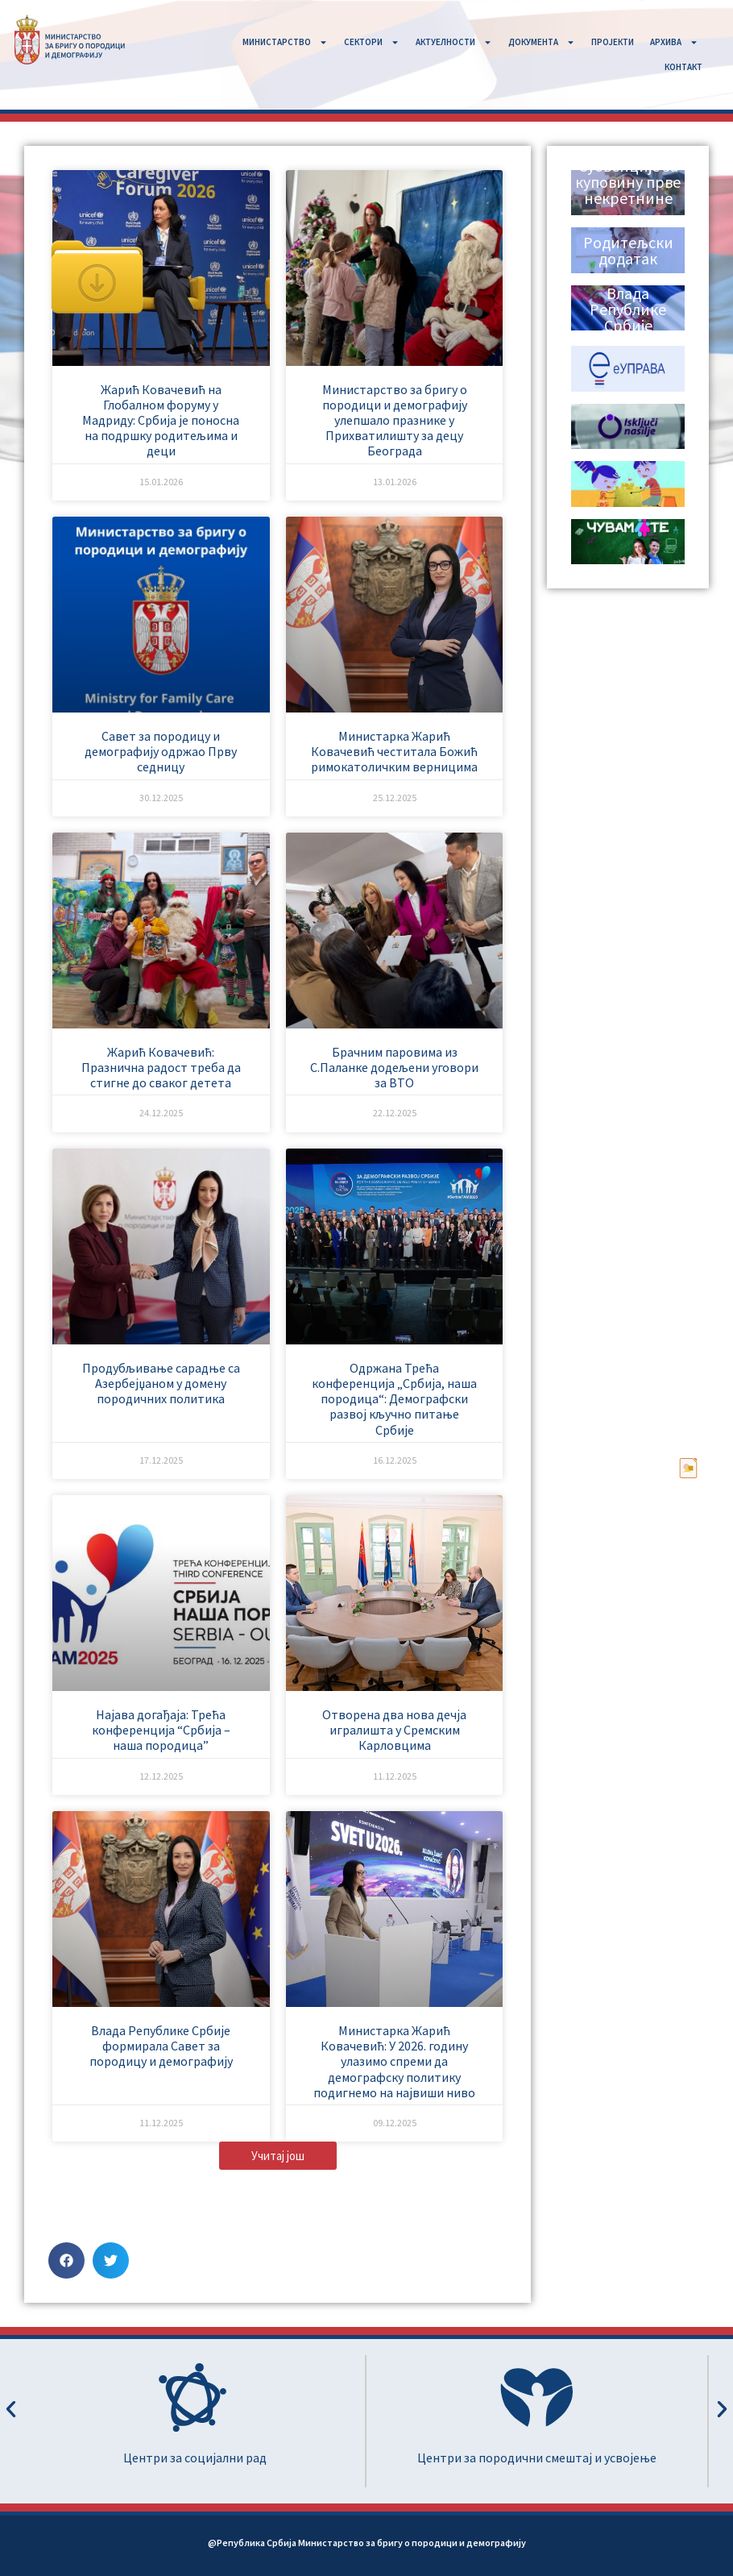 The height and width of the screenshot is (2576, 733). What do you see at coordinates (97, 276) in the screenshot?
I see `access your downloads folder` at bounding box center [97, 276].